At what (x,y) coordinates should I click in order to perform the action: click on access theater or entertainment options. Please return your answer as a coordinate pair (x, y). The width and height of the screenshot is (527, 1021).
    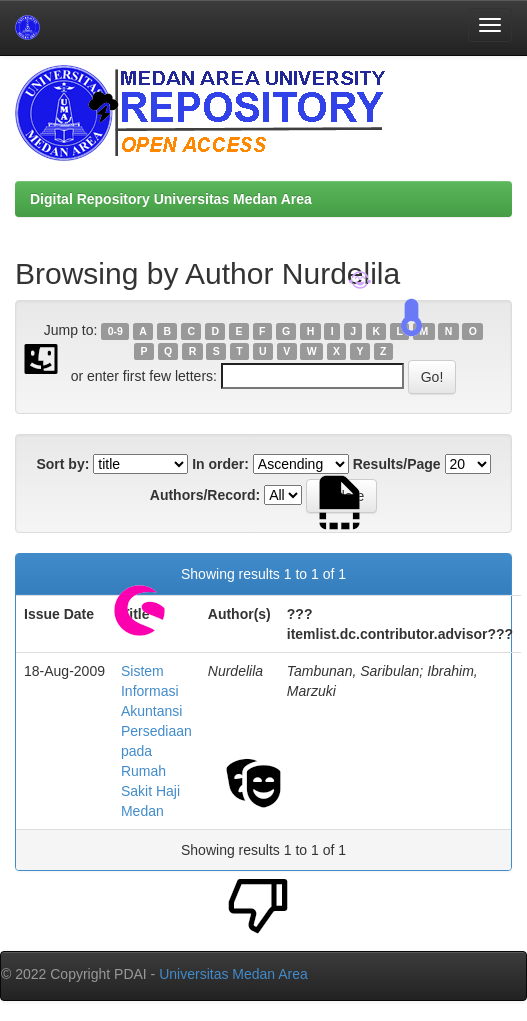
    Looking at the image, I should click on (254, 783).